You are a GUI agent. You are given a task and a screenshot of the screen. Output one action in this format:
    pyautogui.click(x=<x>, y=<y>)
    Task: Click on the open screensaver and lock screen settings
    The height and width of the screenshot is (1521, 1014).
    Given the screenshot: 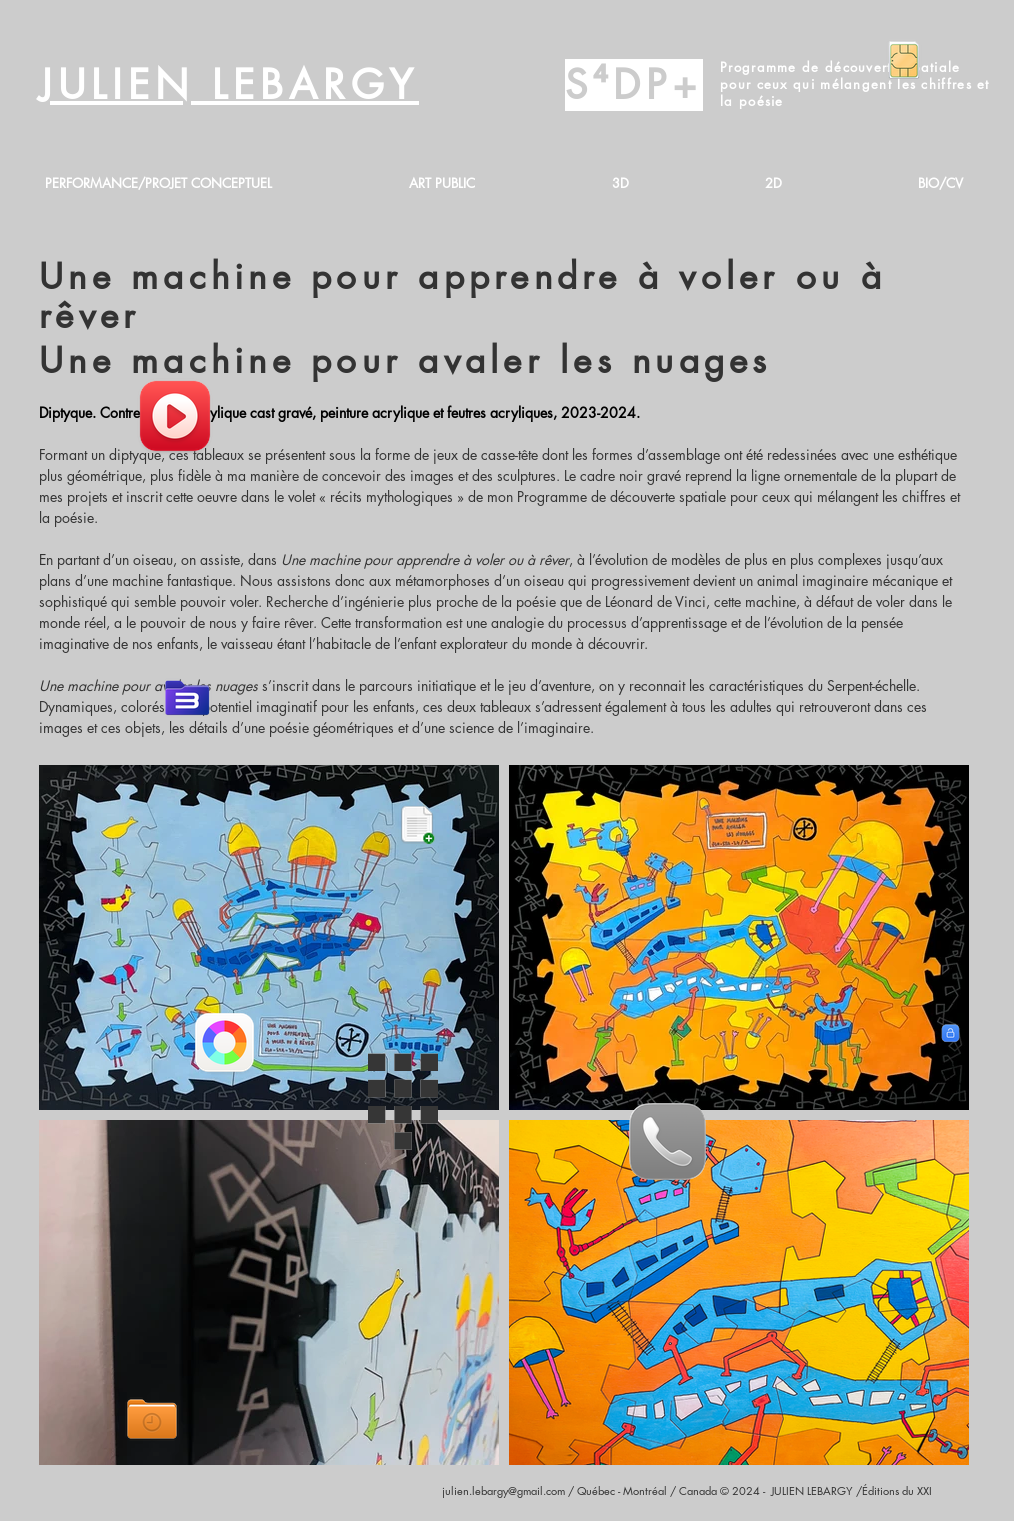 What is the action you would take?
    pyautogui.click(x=950, y=1033)
    